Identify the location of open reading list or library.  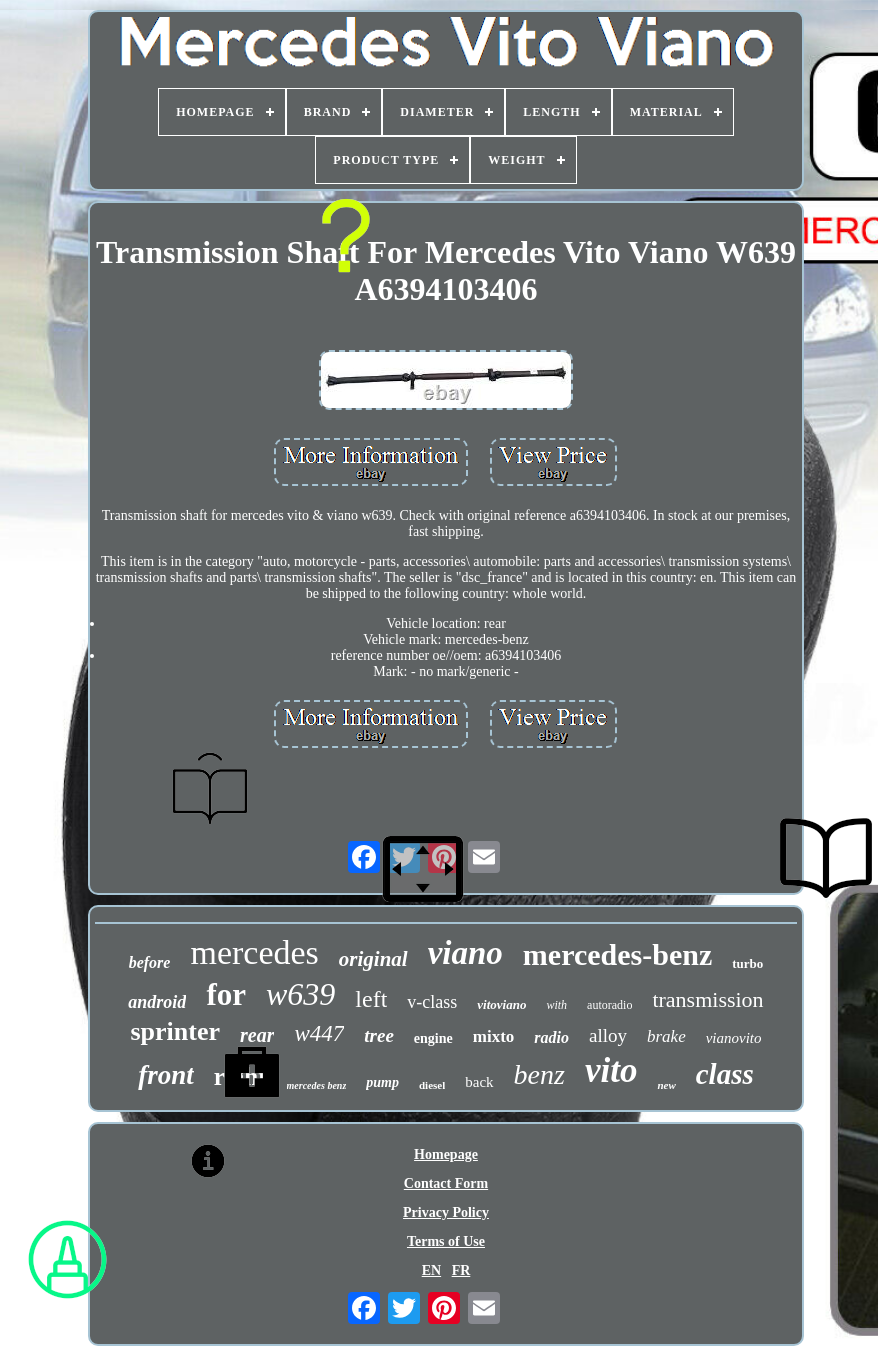
(826, 858).